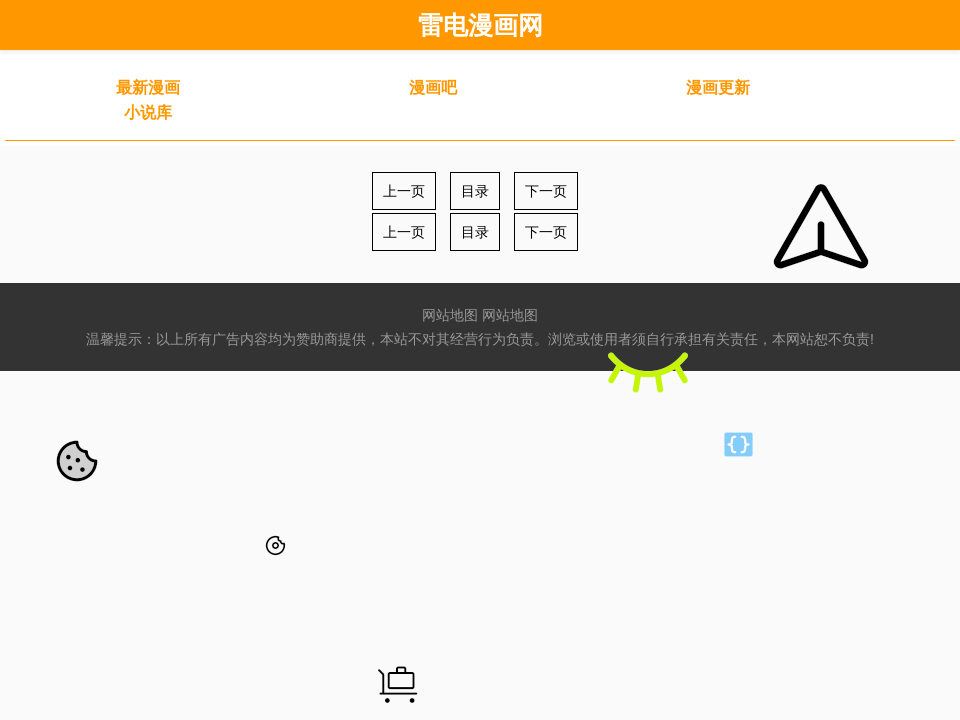  What do you see at coordinates (648, 365) in the screenshot?
I see `hide password or sensitive content` at bounding box center [648, 365].